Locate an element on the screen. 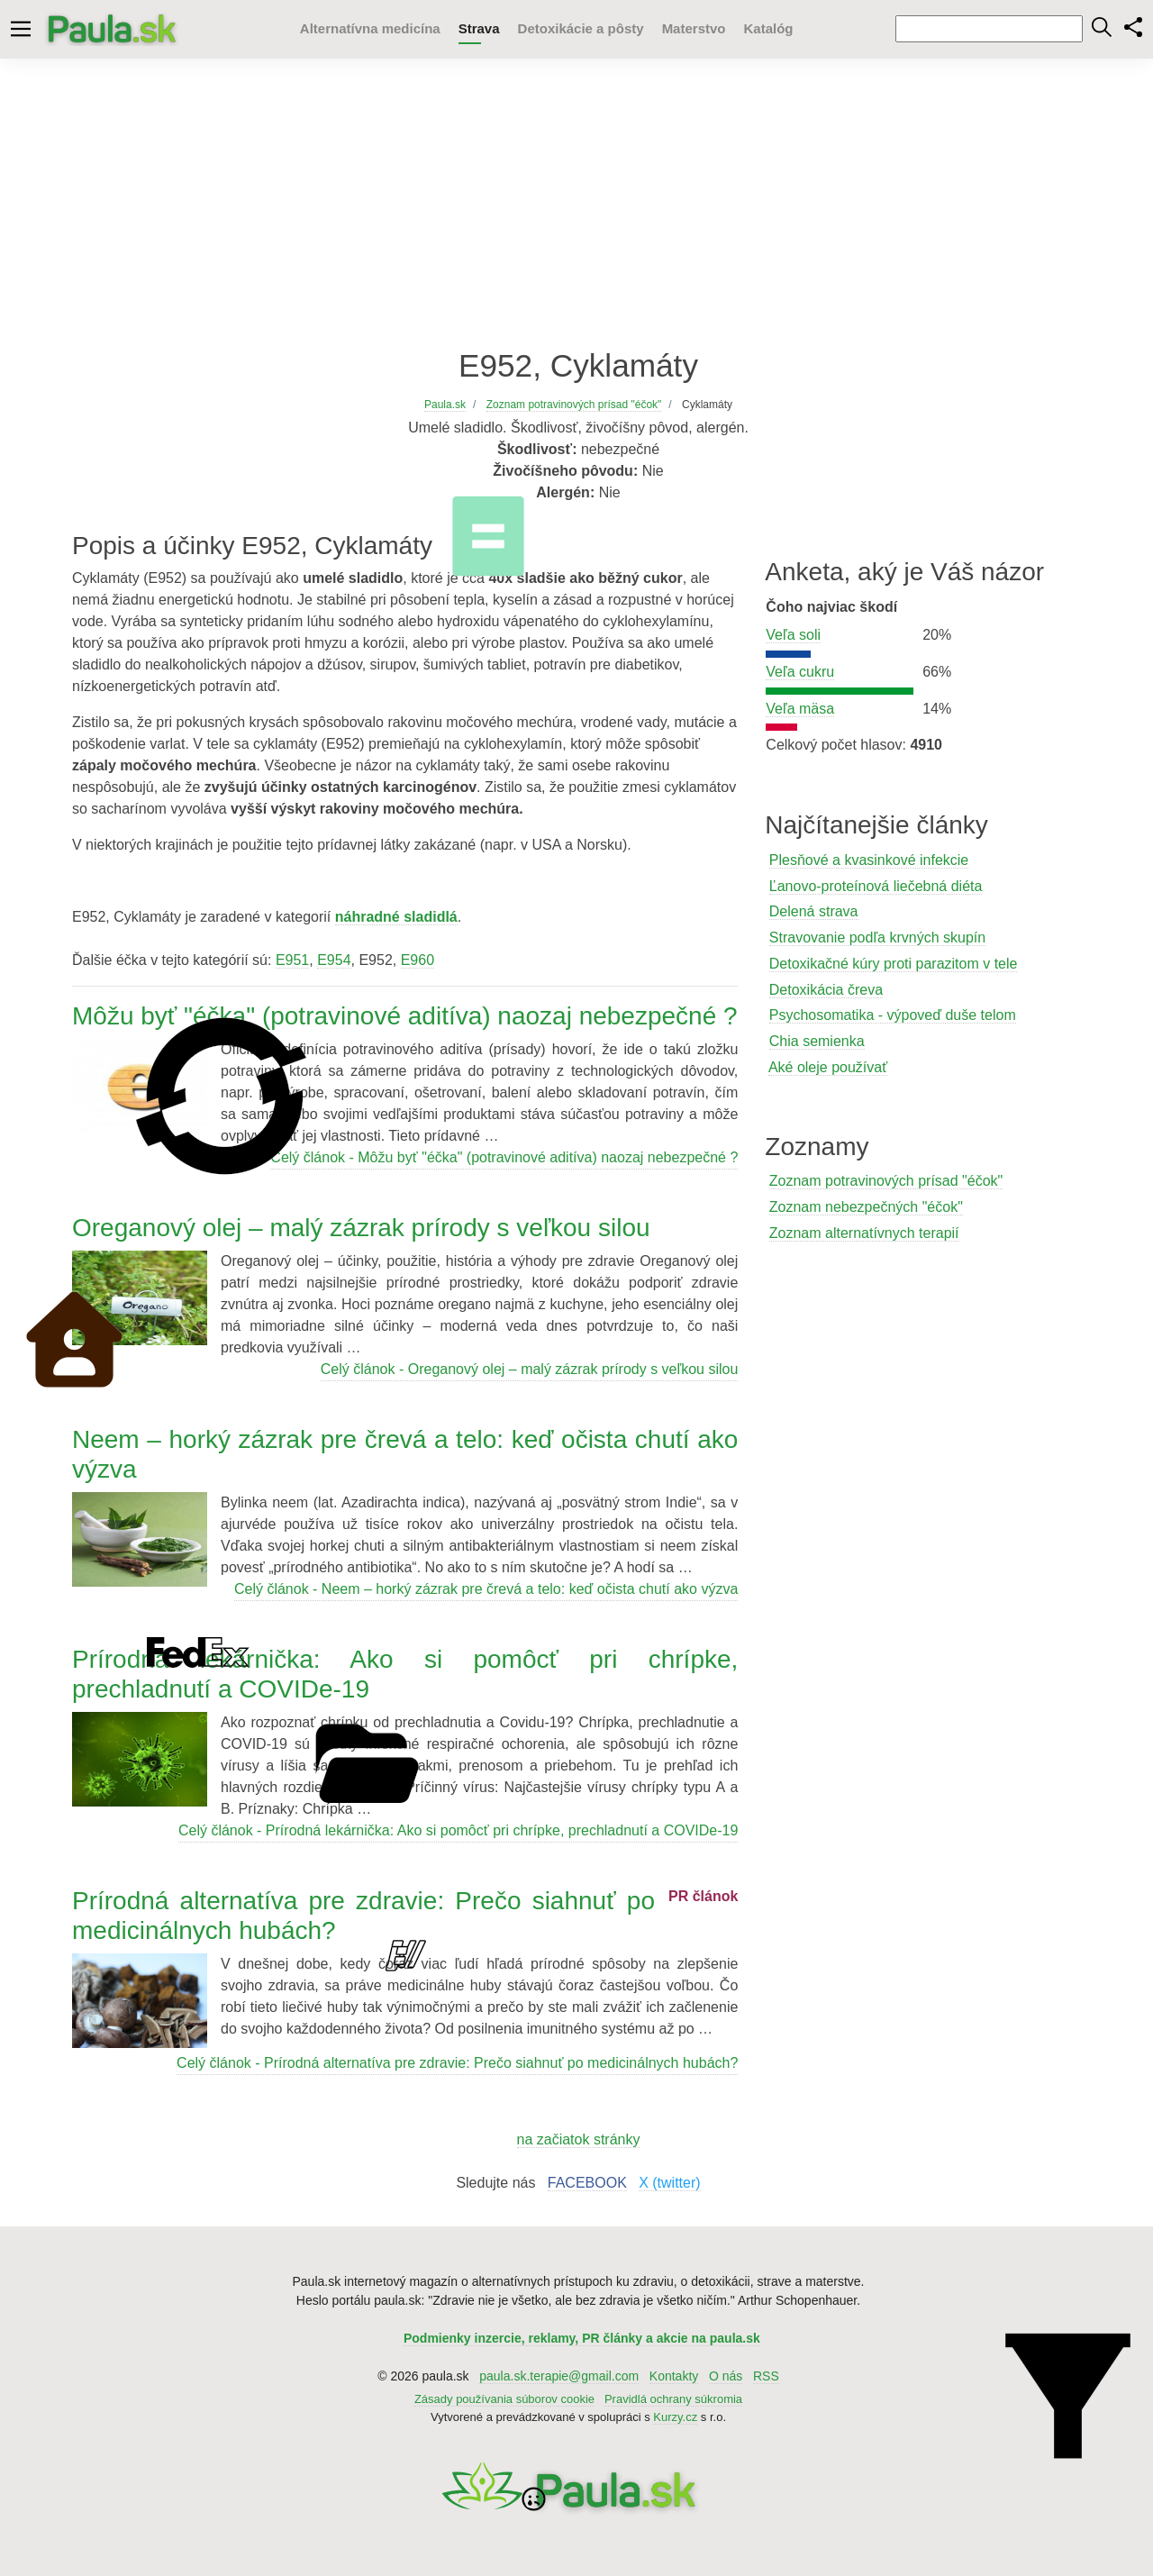  view invoice or billing details is located at coordinates (488, 536).